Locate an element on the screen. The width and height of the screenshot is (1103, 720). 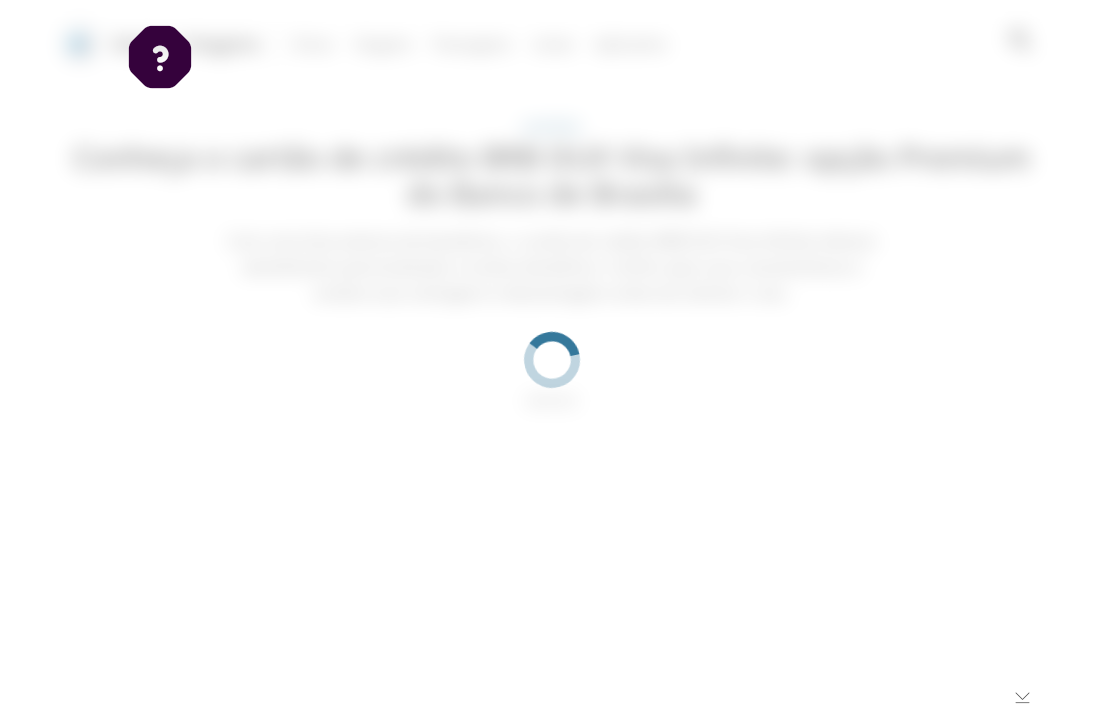
collapse content or section below is located at coordinates (1022, 697).